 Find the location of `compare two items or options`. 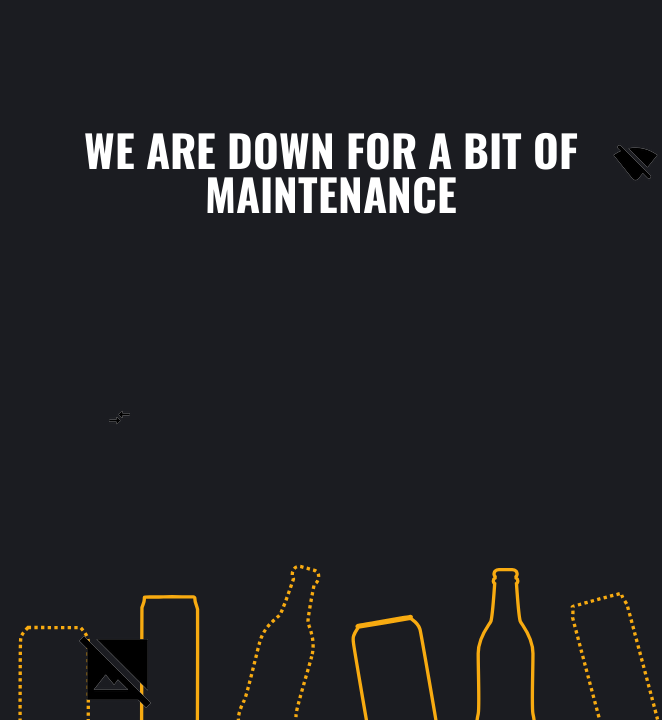

compare two items or options is located at coordinates (119, 417).